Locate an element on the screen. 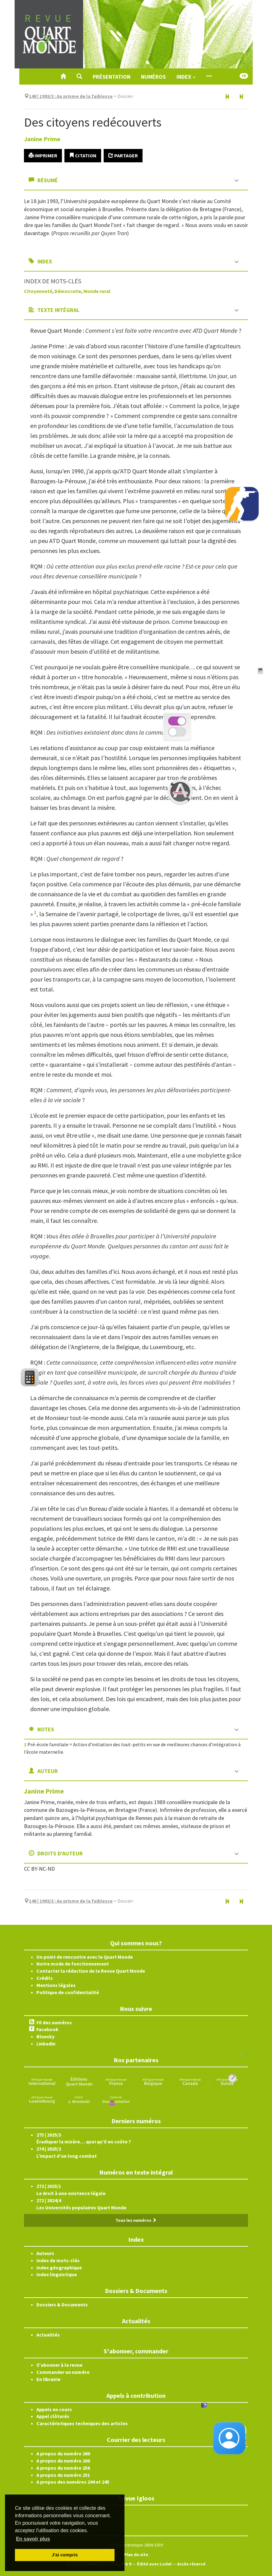  open the communicator app is located at coordinates (229, 2438).